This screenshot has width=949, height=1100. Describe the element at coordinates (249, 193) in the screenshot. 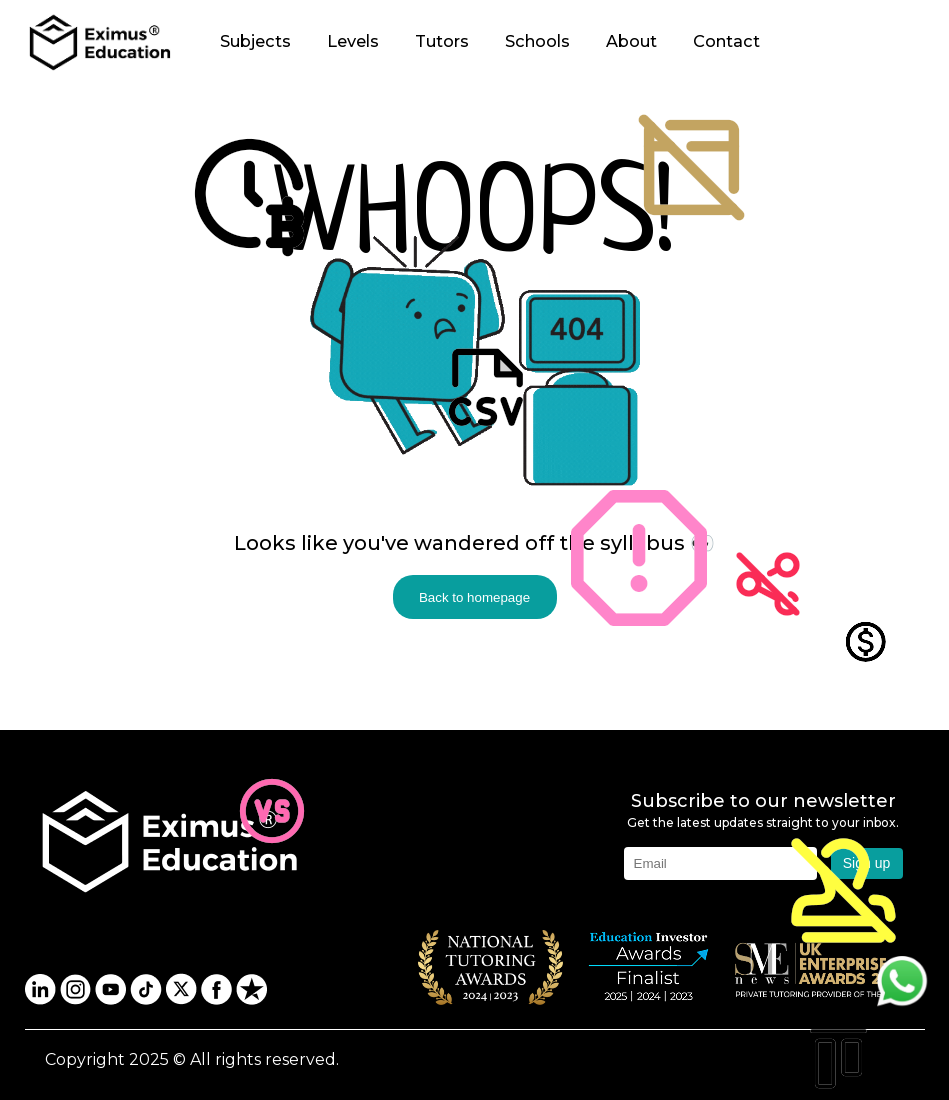

I see `view bitcoin transaction history` at that location.